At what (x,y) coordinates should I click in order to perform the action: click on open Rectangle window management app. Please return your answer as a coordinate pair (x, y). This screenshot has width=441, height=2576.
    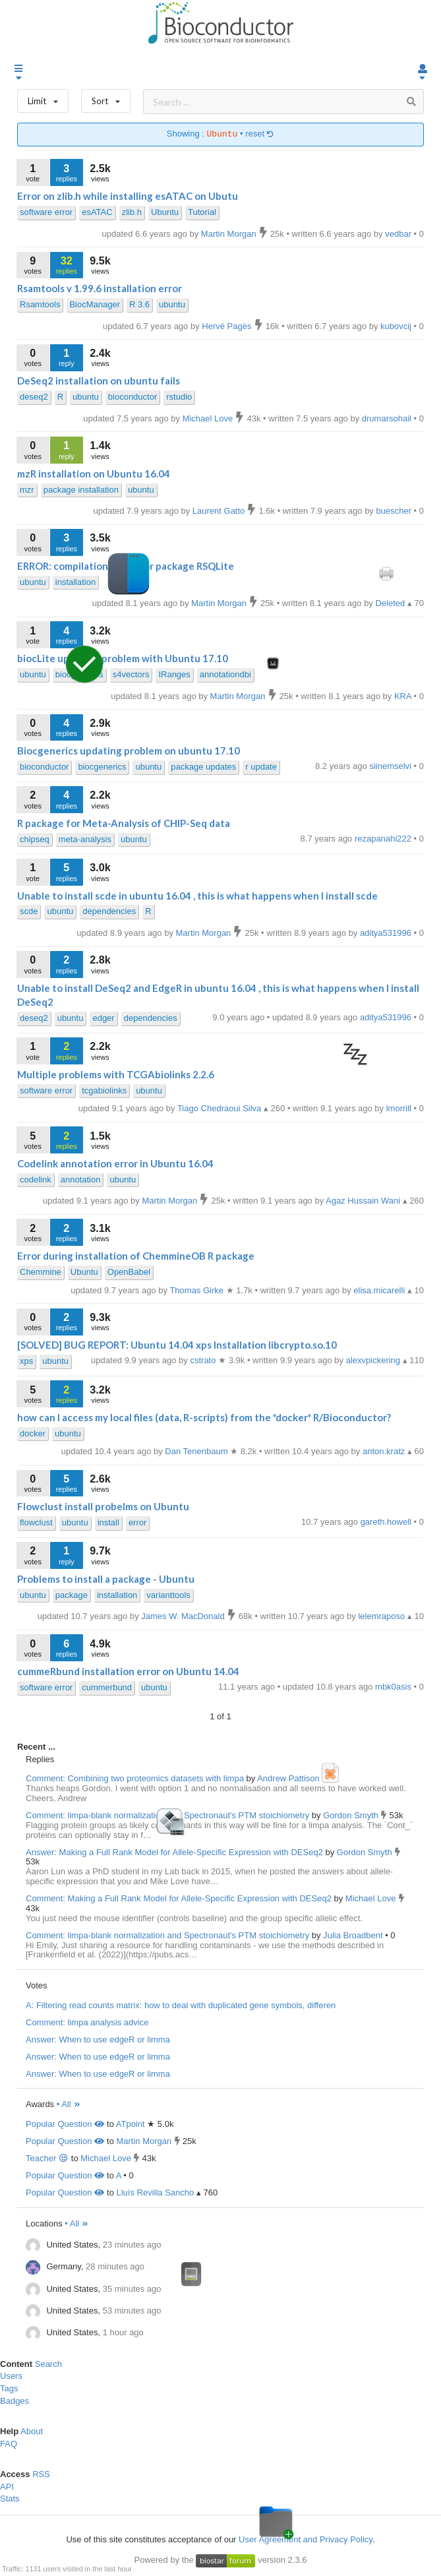
    Looking at the image, I should click on (129, 574).